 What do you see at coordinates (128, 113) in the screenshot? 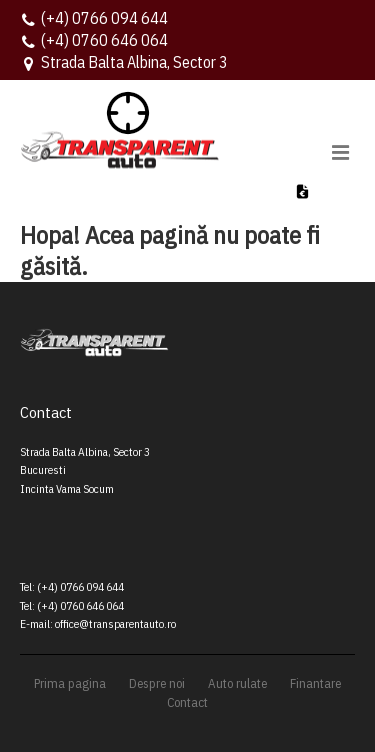
I see `center map on current location` at bounding box center [128, 113].